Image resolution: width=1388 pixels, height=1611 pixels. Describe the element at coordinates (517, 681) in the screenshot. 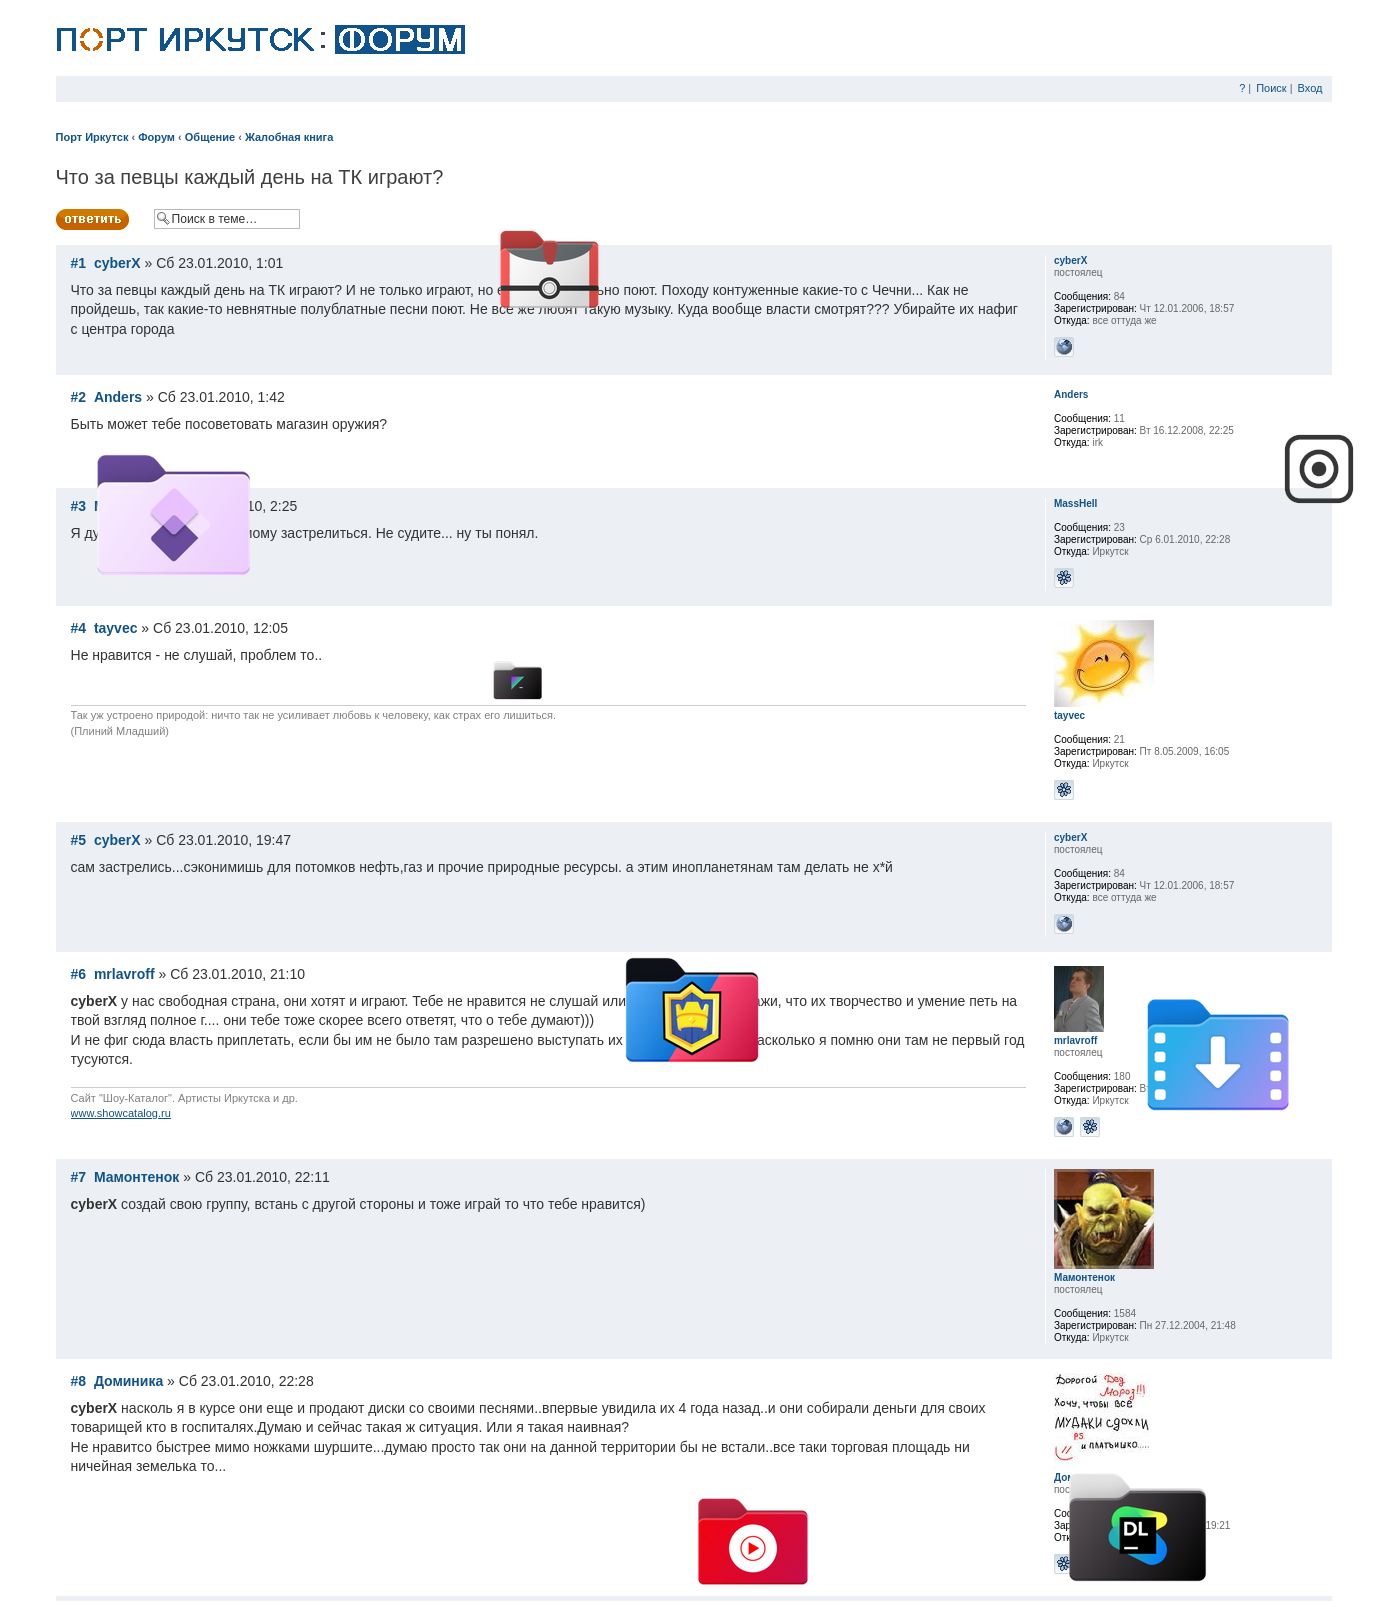

I see `open jetbrains academy project folder` at that location.